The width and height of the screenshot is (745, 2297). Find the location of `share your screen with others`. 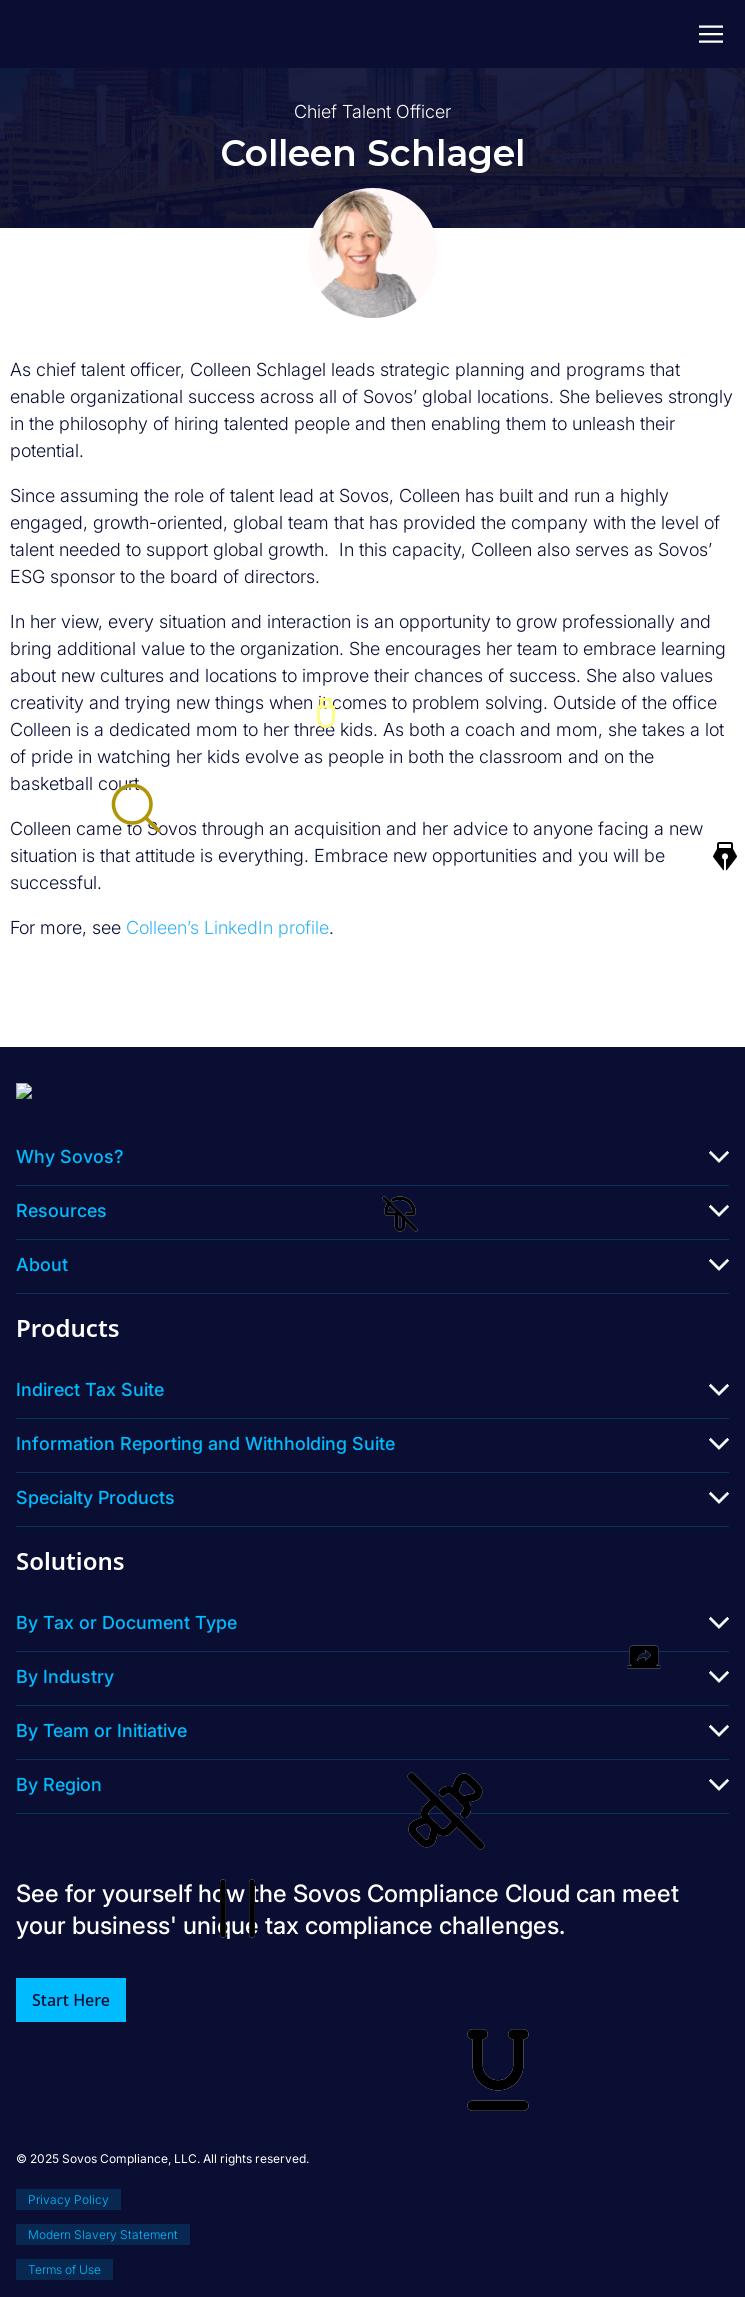

share your screen with others is located at coordinates (644, 1657).